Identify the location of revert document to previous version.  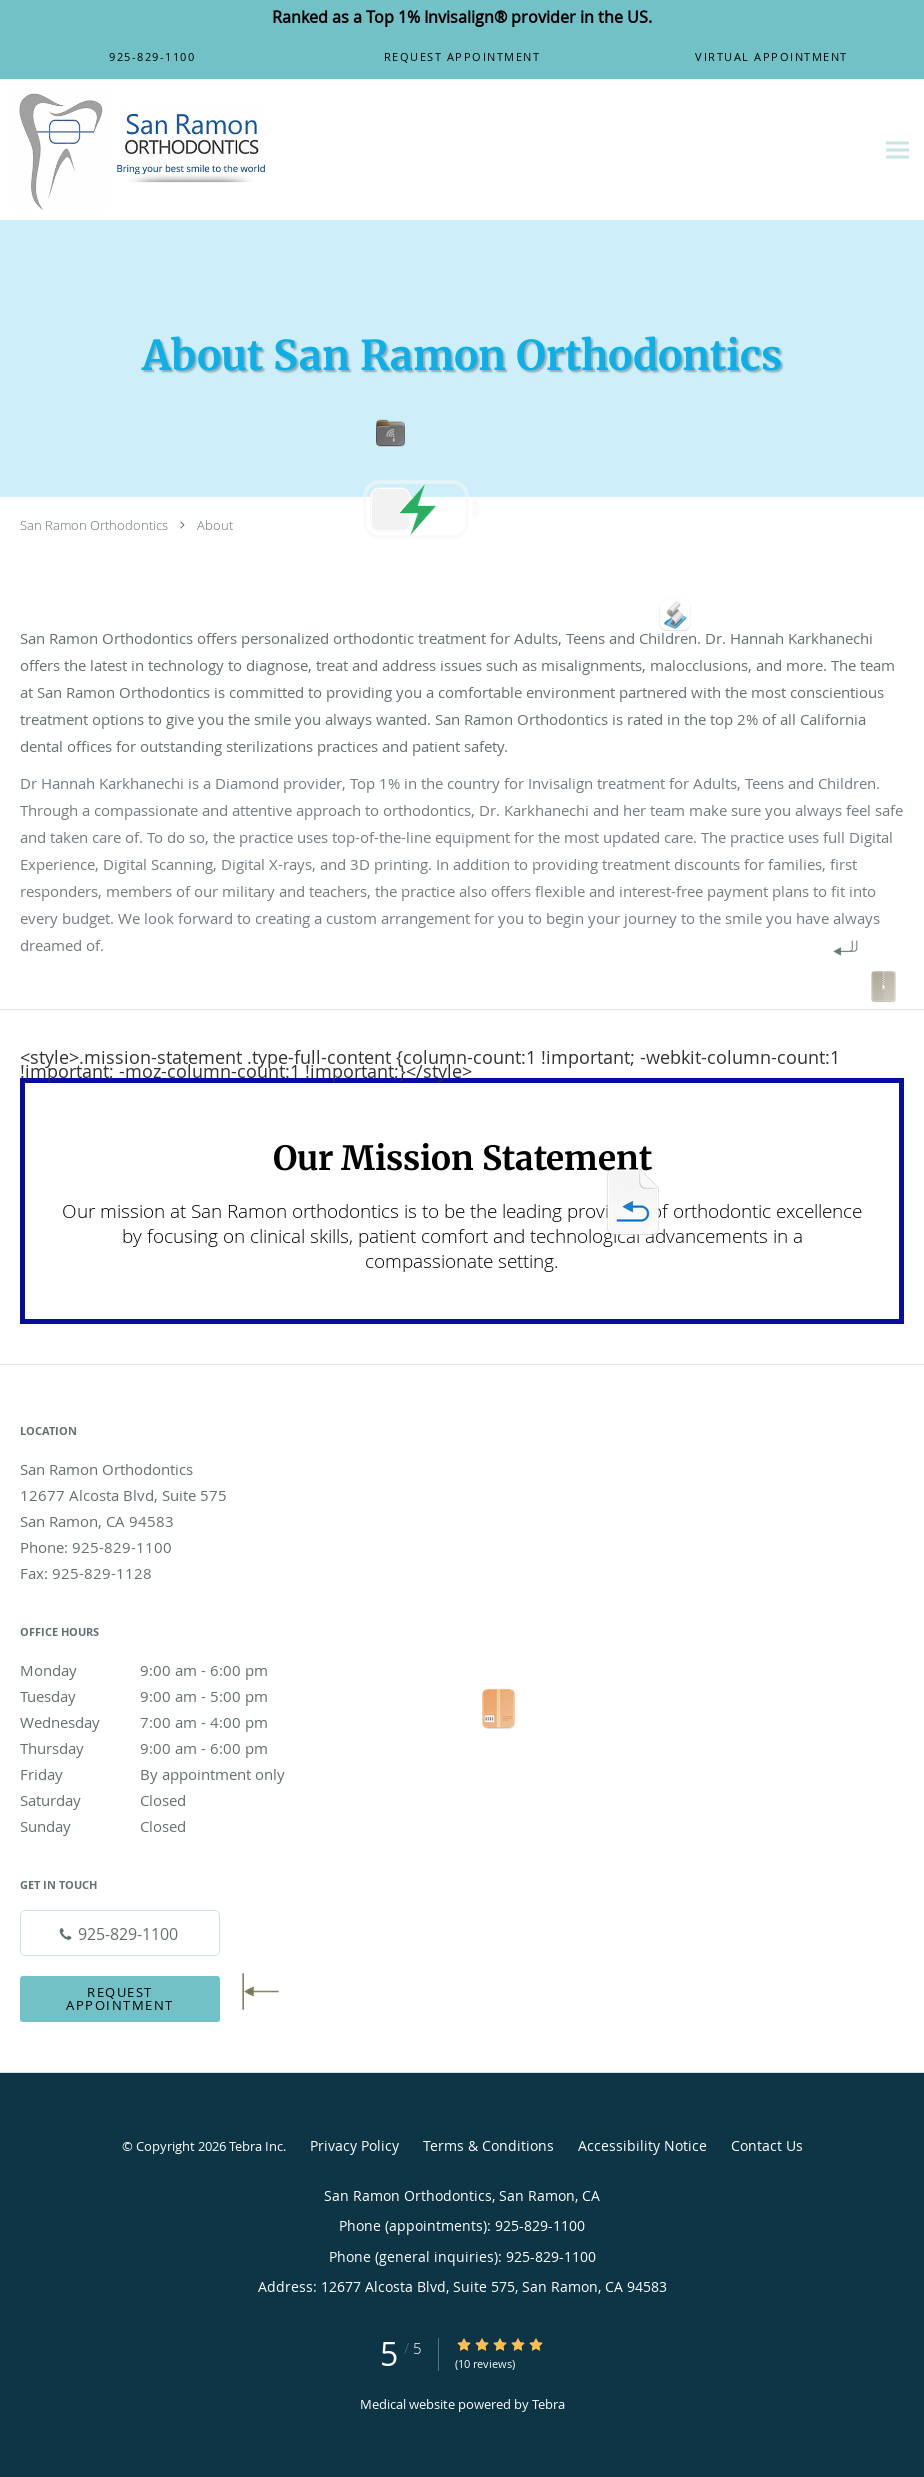
(633, 1202).